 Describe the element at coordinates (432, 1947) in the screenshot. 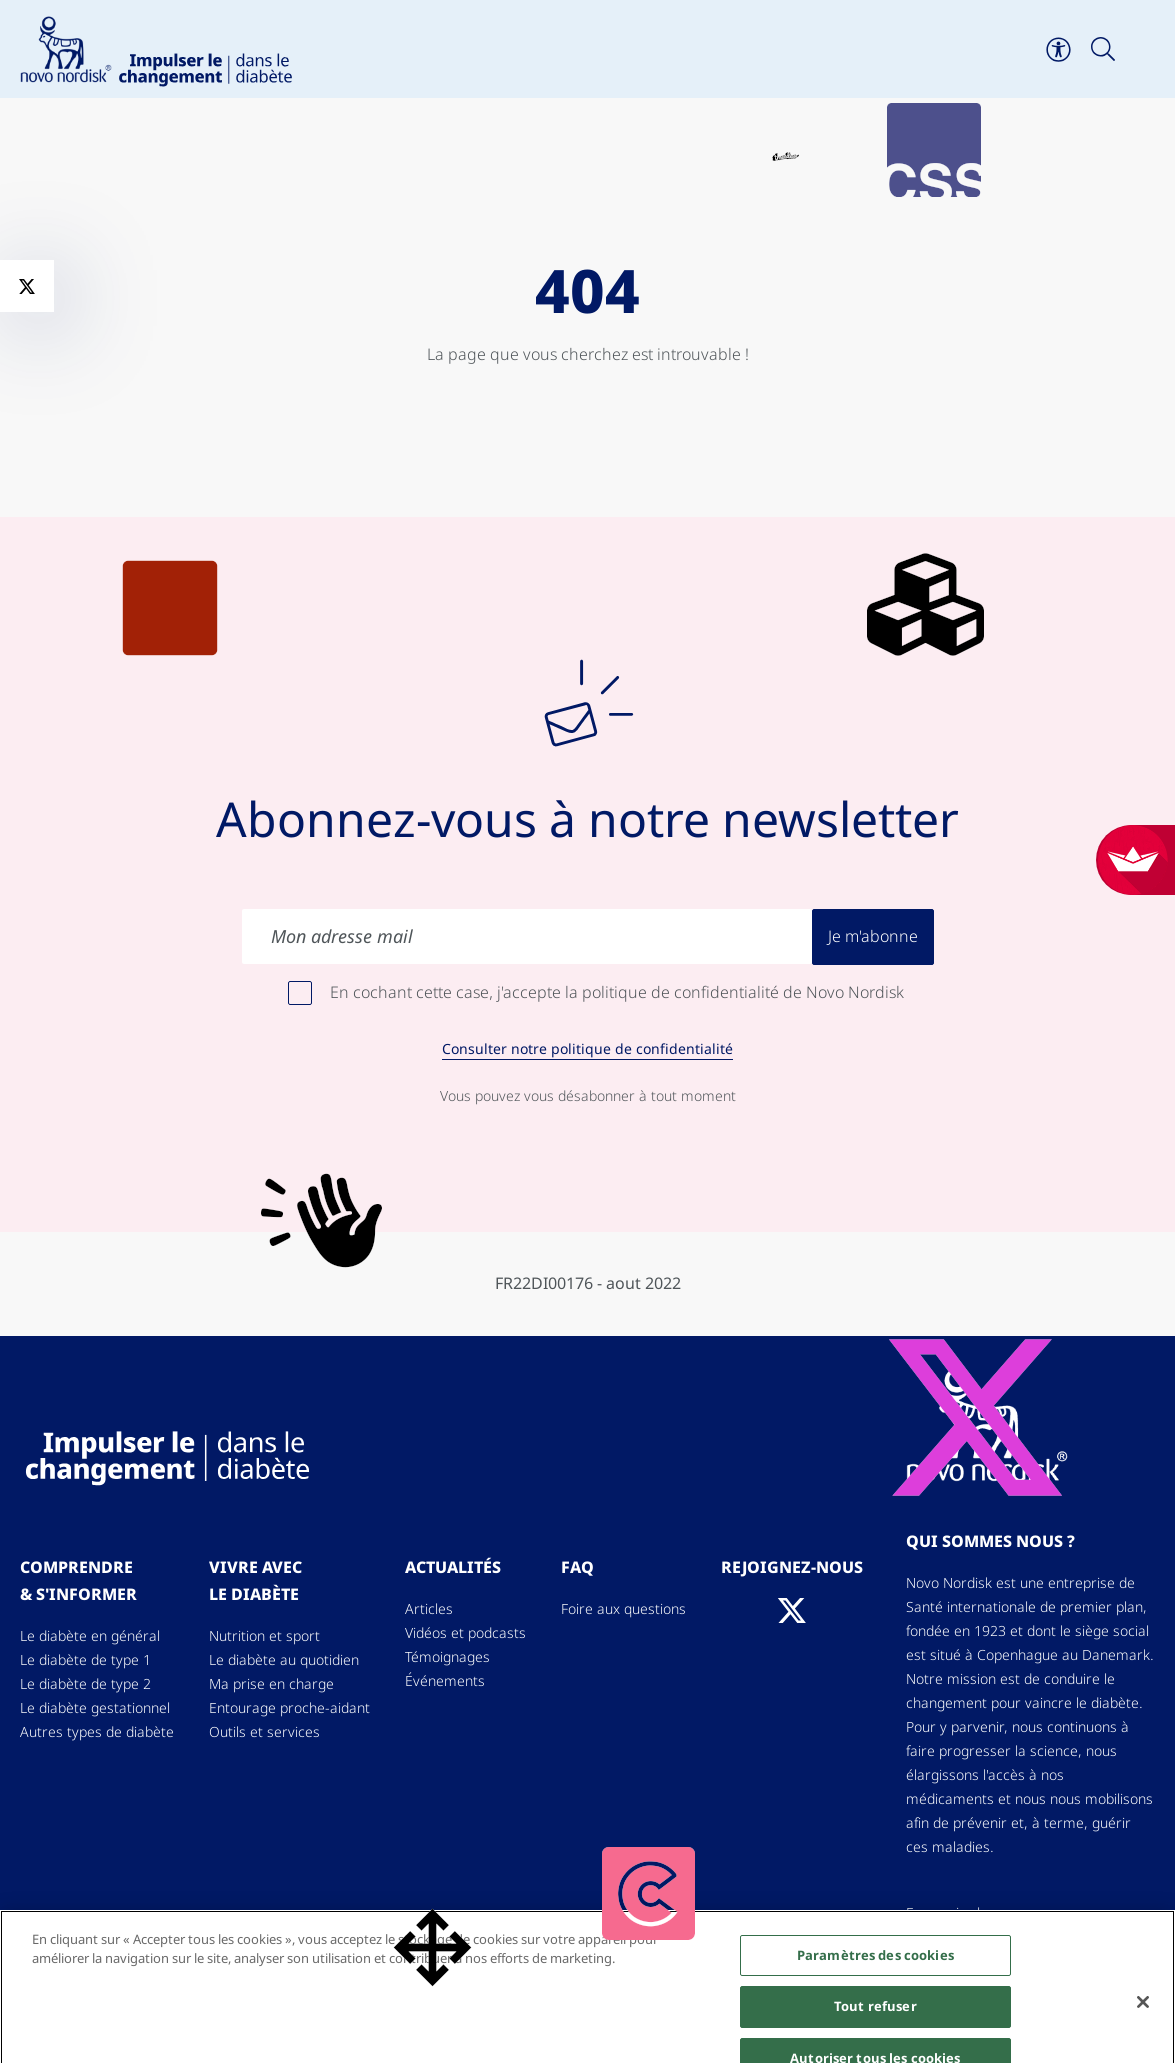

I see `drag to reposition element` at that location.